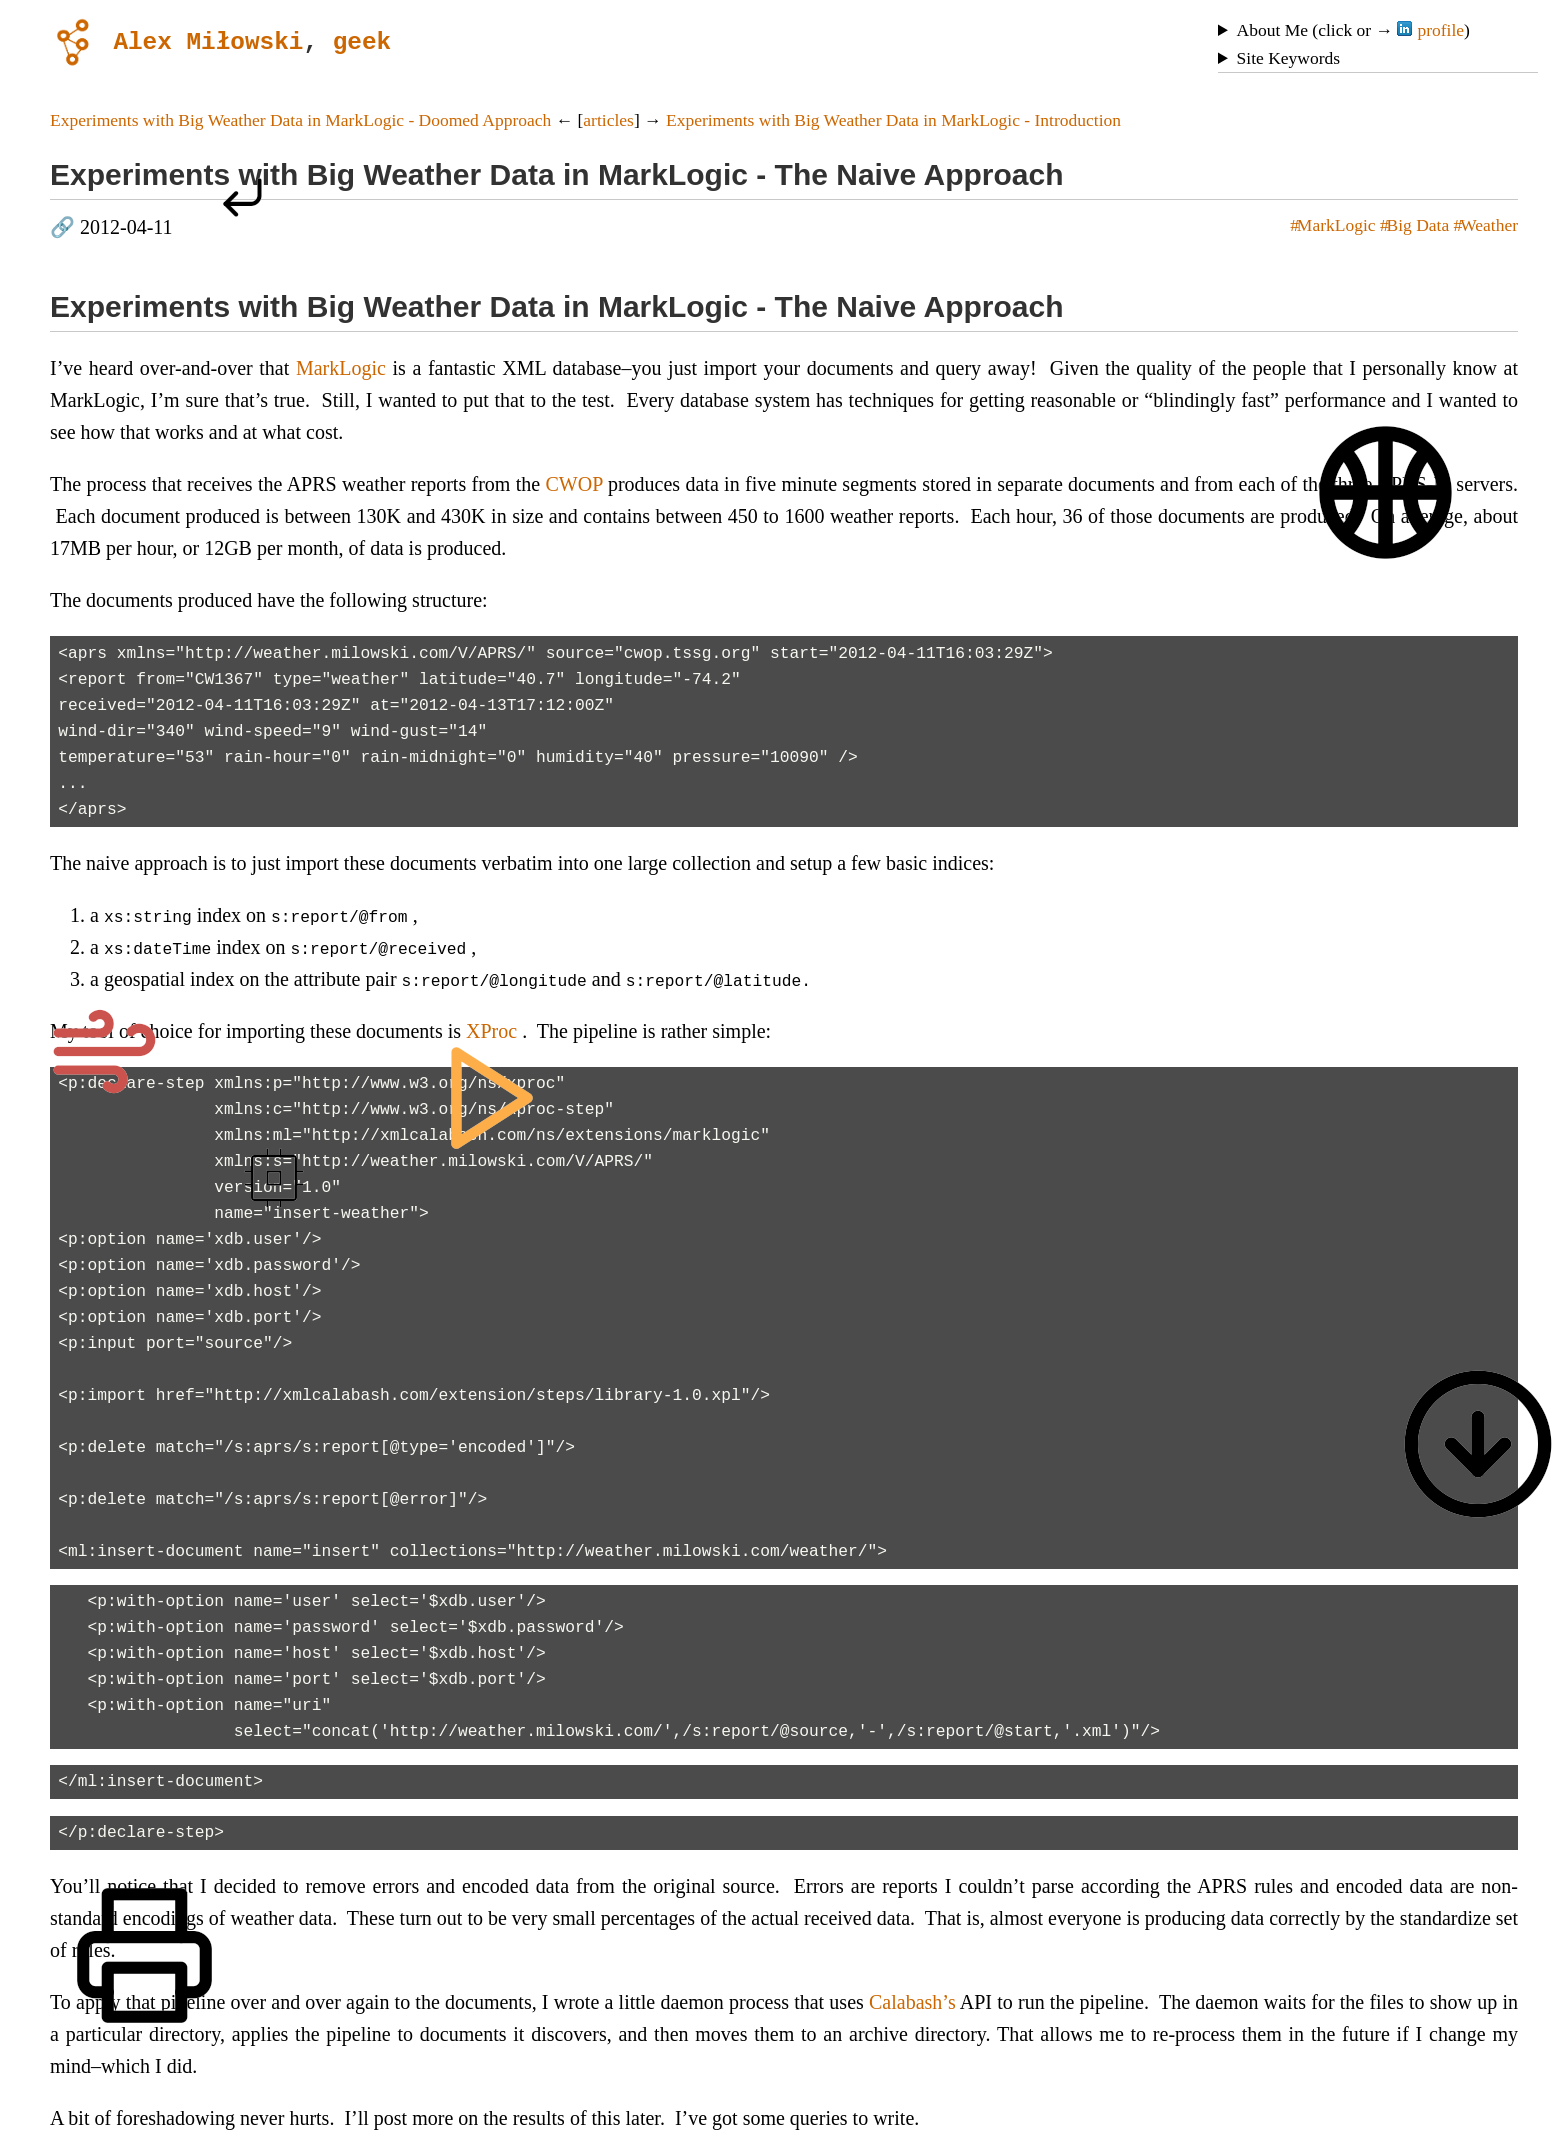 The width and height of the screenshot is (1568, 2154). Describe the element at coordinates (274, 1178) in the screenshot. I see `view CPU or processor information` at that location.